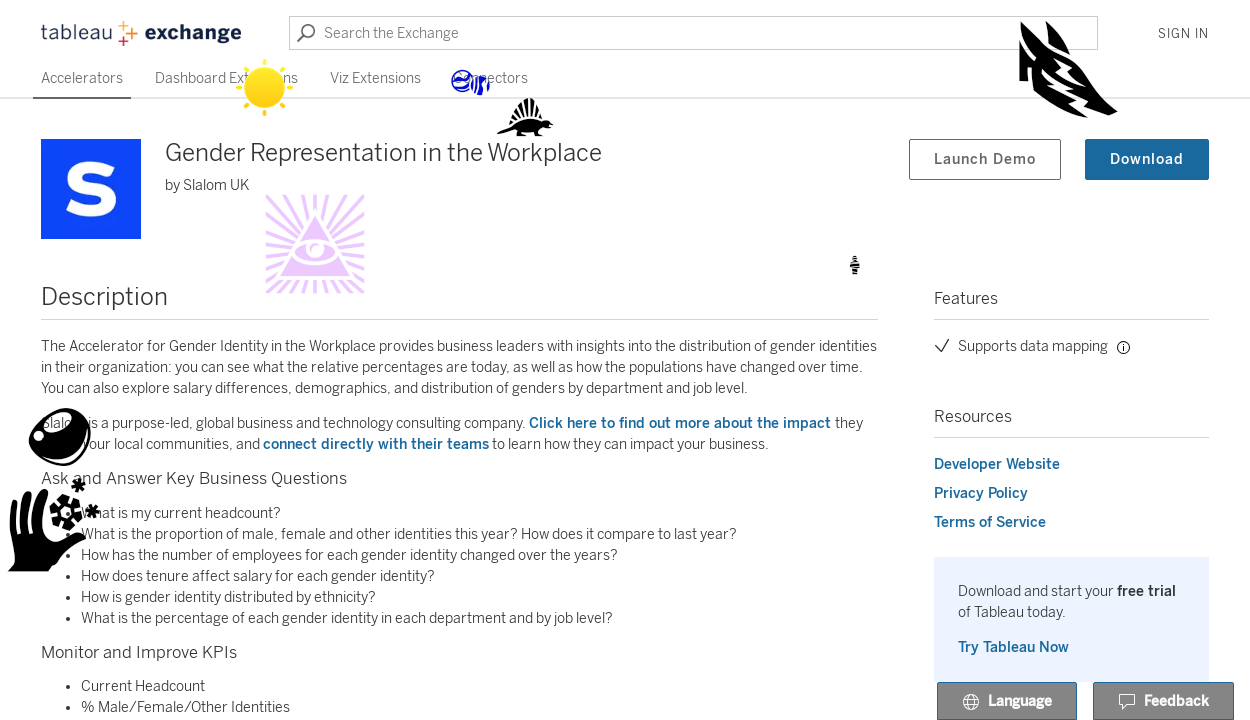  I want to click on indicates clear or sunny weather conditions, so click(264, 87).